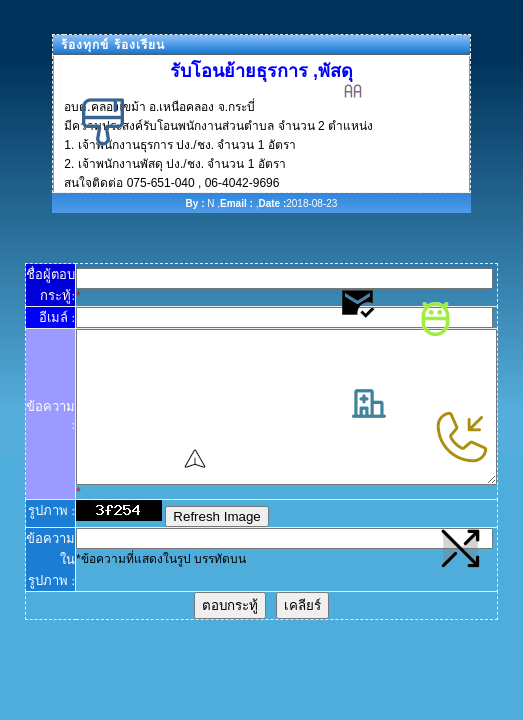  Describe the element at coordinates (103, 121) in the screenshot. I see `access painting or drawing tools` at that location.